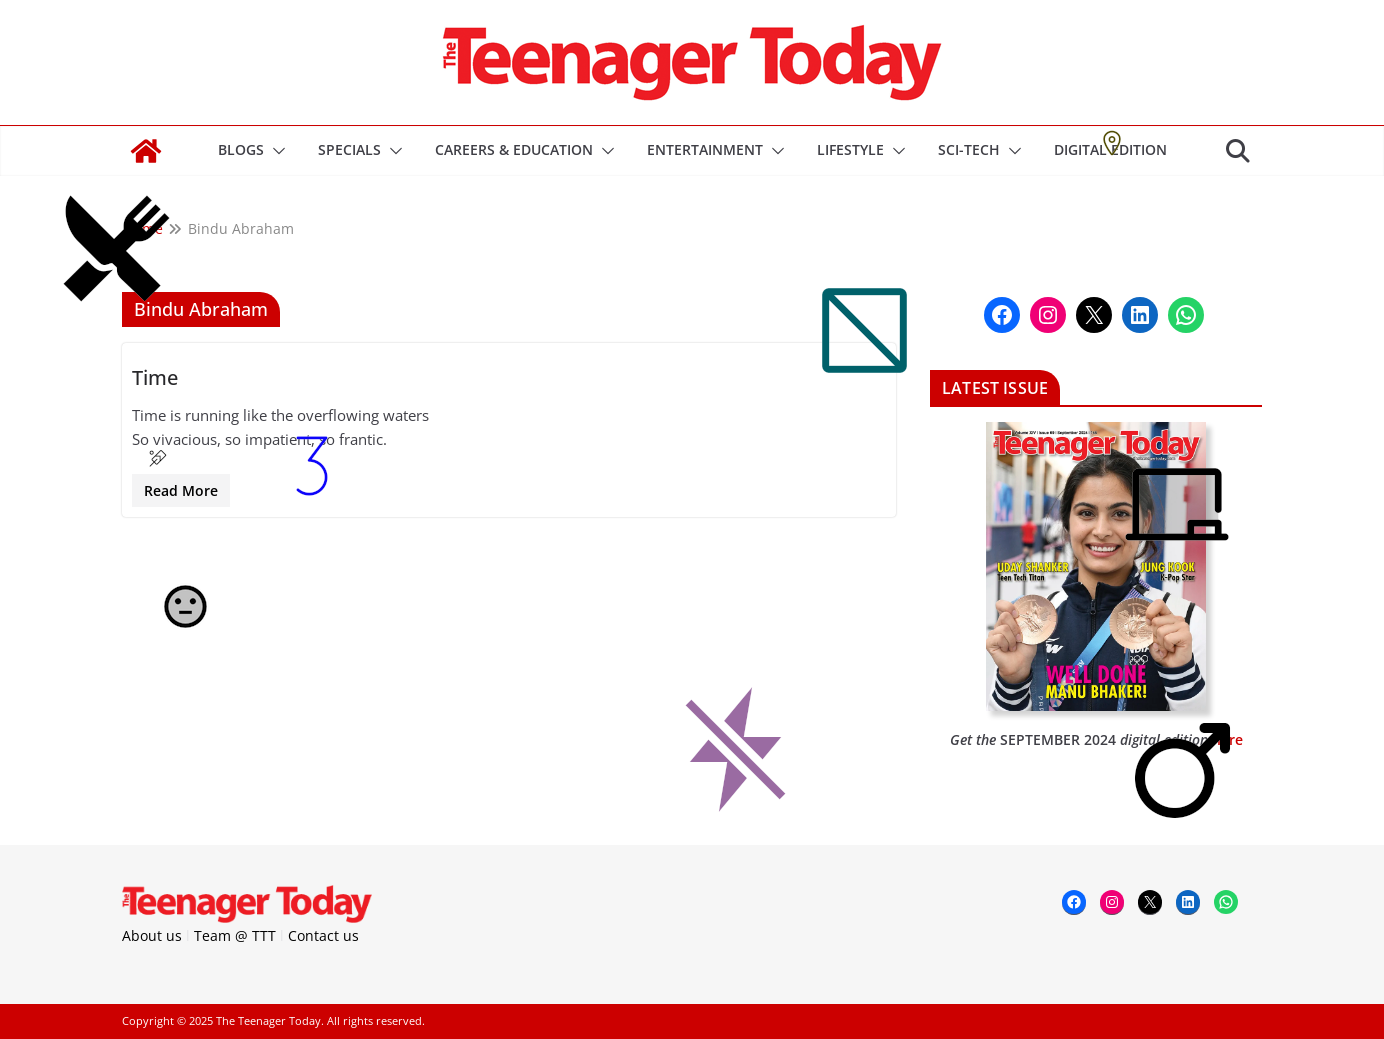 The height and width of the screenshot is (1039, 1384). What do you see at coordinates (1182, 770) in the screenshot?
I see `select male gender option` at bounding box center [1182, 770].